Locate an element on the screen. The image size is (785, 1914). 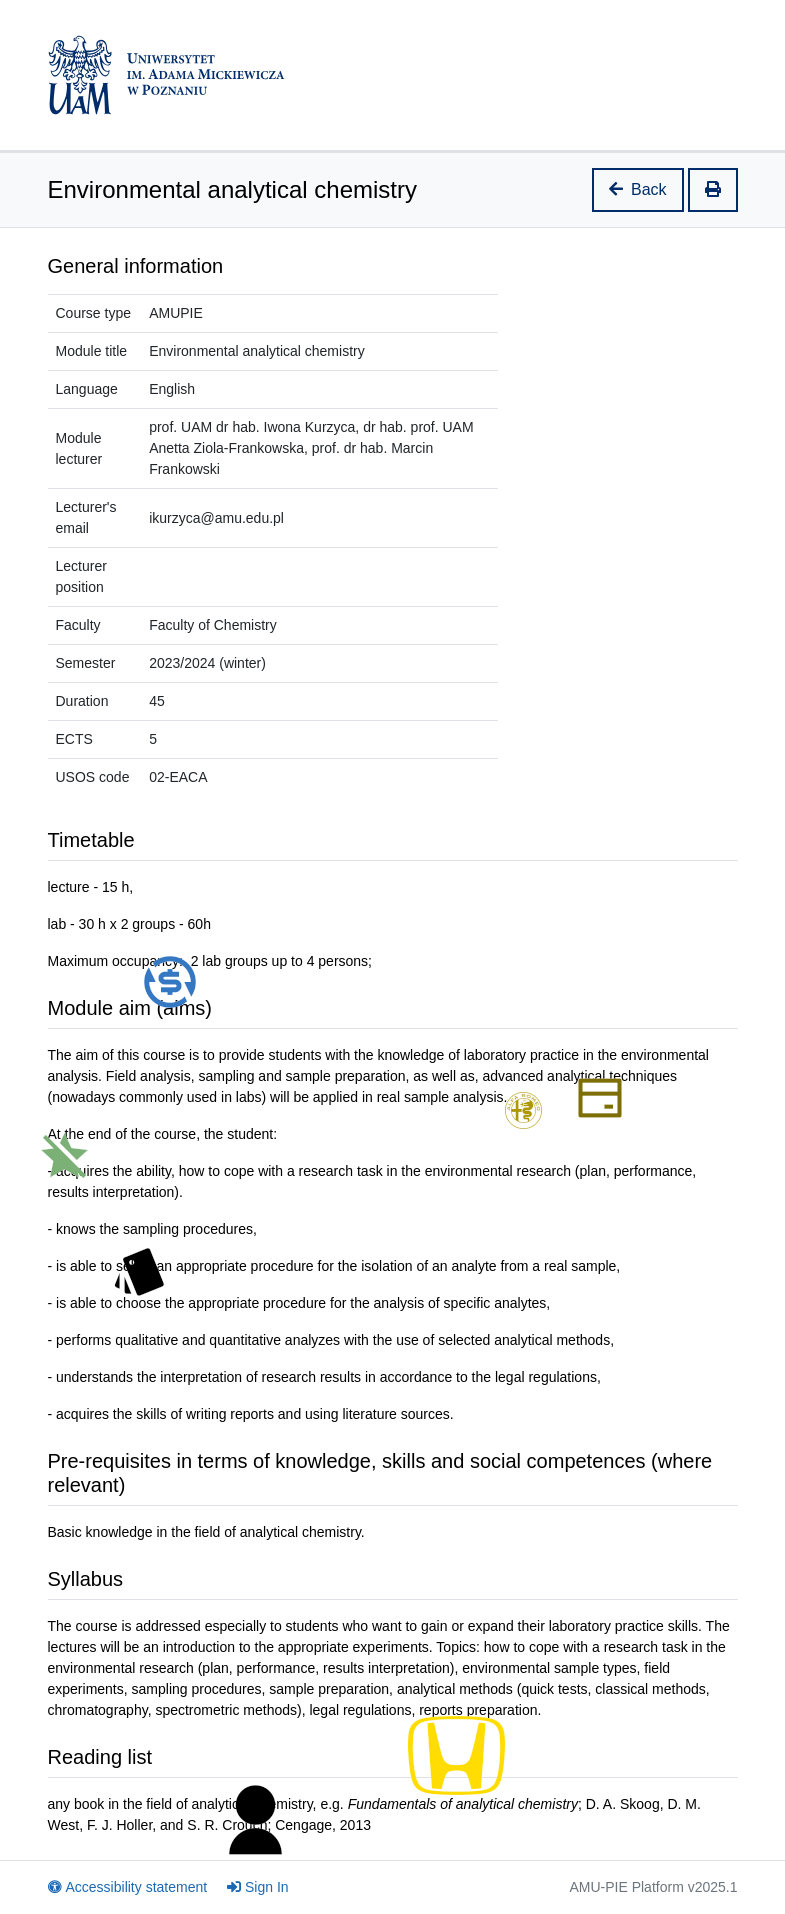
Alfa Romeo brand logo is located at coordinates (523, 1110).